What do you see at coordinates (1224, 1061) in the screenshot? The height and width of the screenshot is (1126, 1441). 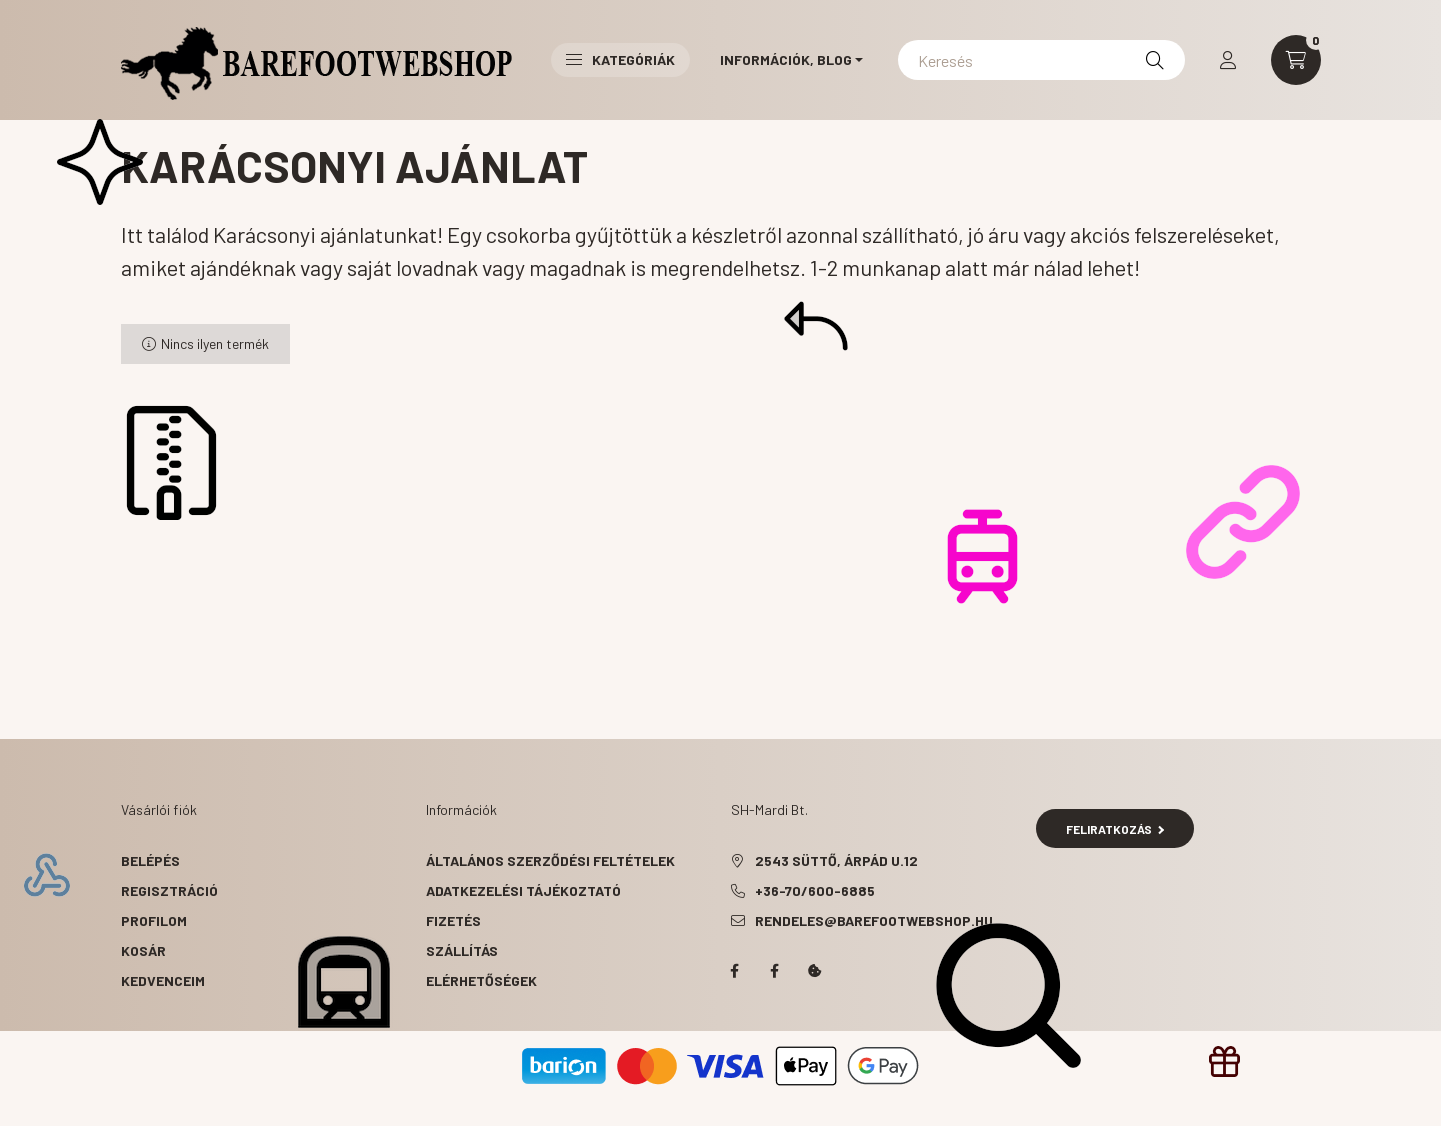 I see `view or redeem a gift` at bounding box center [1224, 1061].